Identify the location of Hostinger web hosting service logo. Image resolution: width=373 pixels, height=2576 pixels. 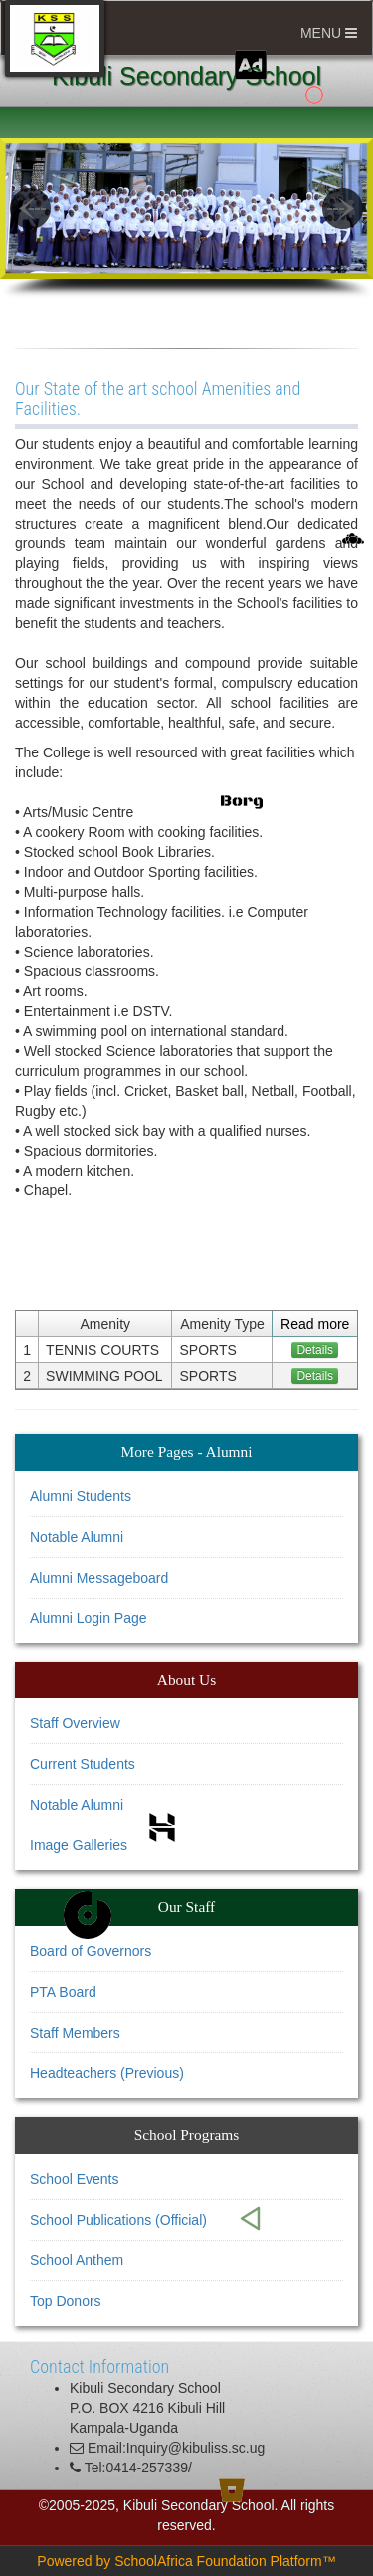
(162, 1827).